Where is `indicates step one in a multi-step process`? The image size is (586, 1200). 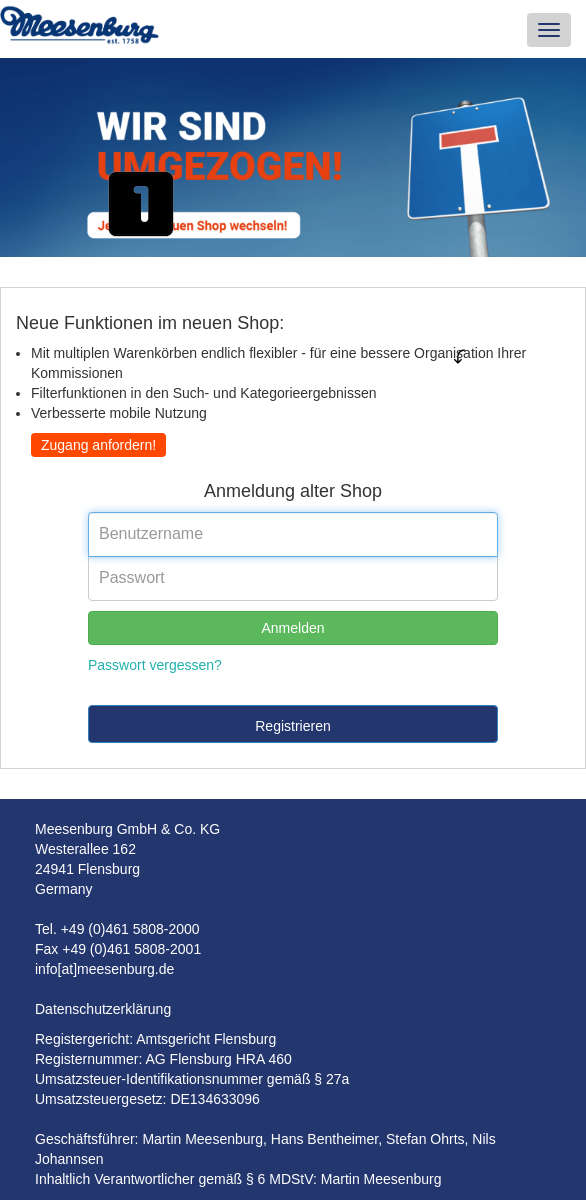
indicates step one in a multi-step process is located at coordinates (141, 204).